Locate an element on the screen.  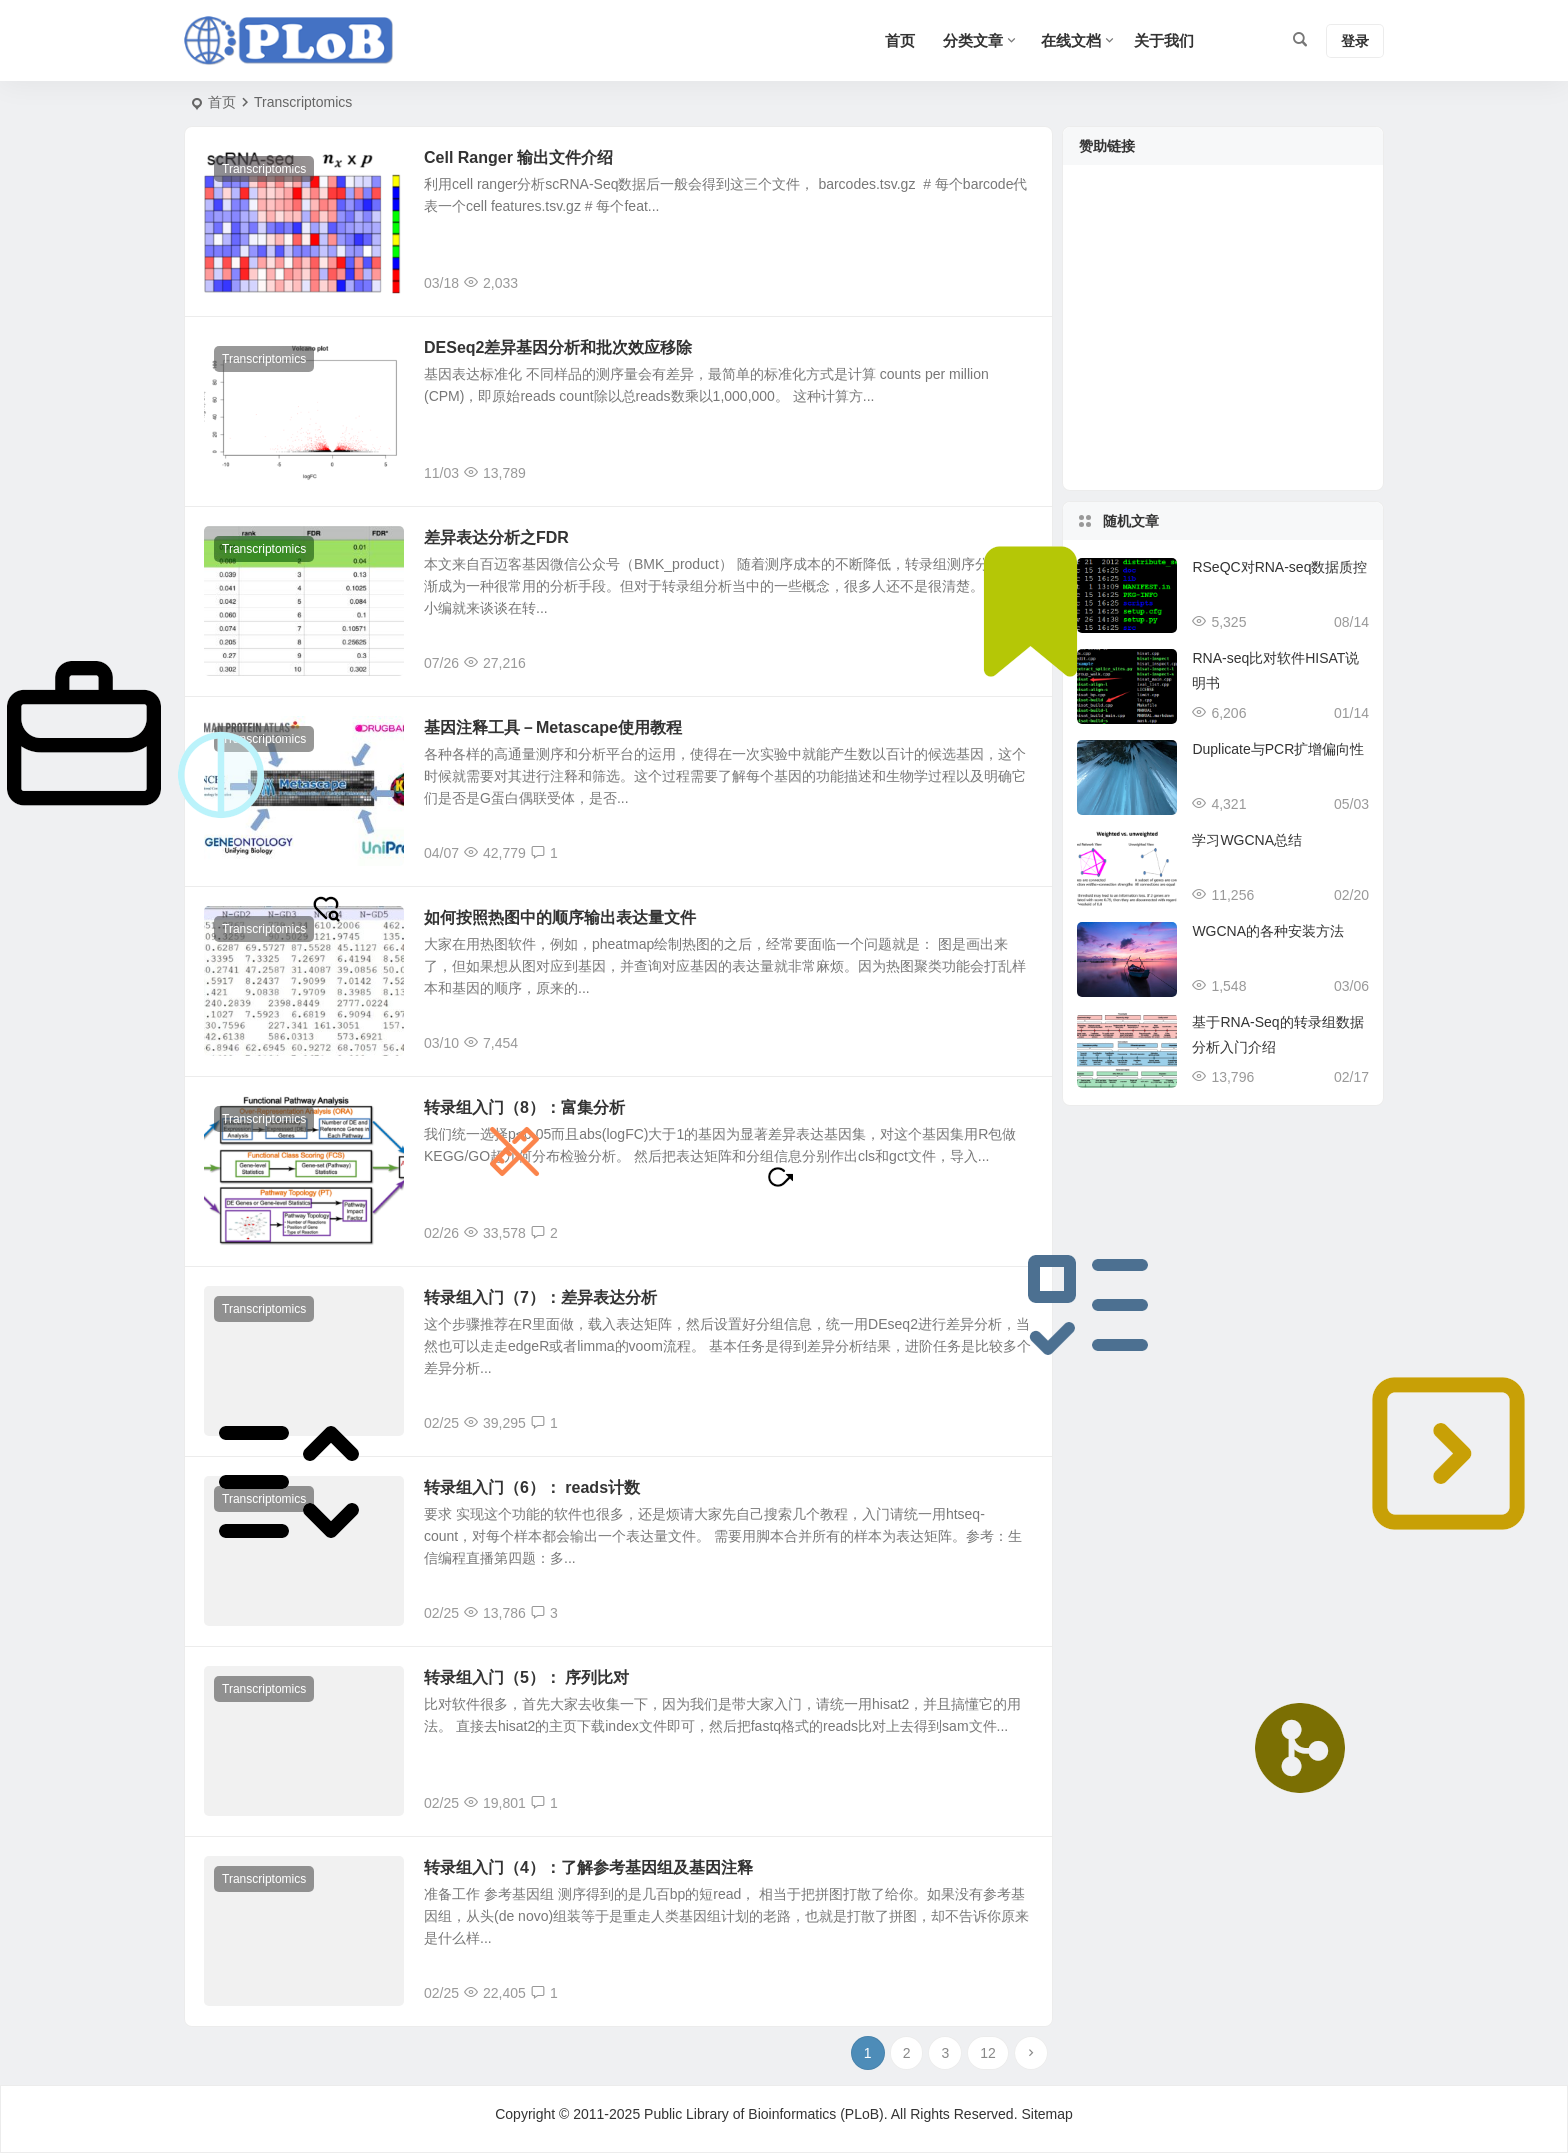
indicates a merged pull request in your activity feed is located at coordinates (1300, 1748).